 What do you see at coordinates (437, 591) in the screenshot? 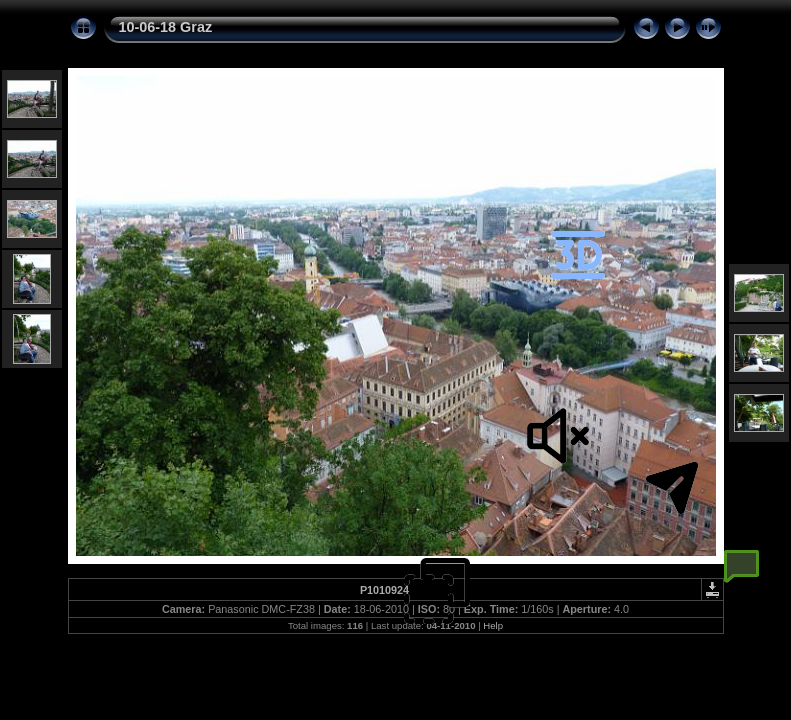
I see `bring selected layer to front` at bounding box center [437, 591].